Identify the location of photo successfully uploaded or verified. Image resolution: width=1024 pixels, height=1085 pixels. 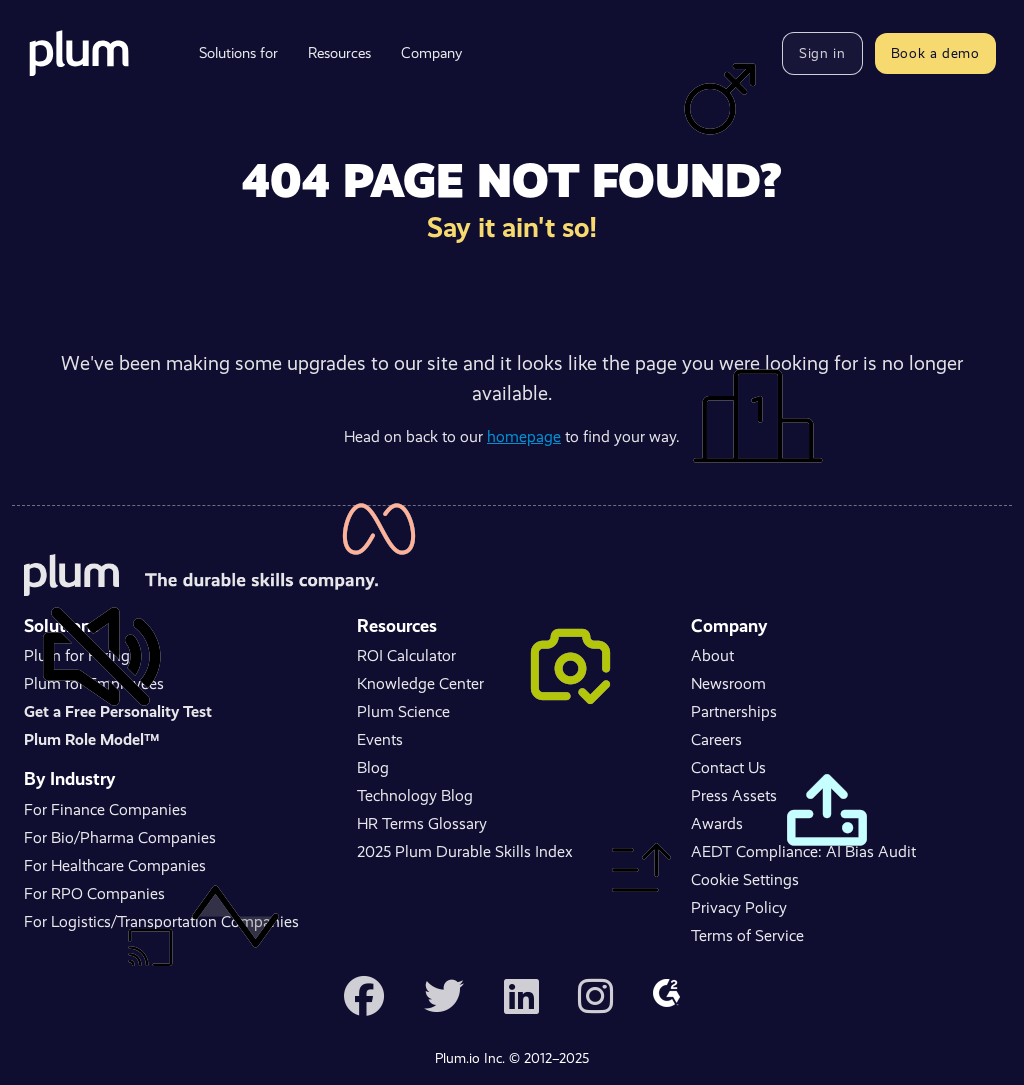
(570, 664).